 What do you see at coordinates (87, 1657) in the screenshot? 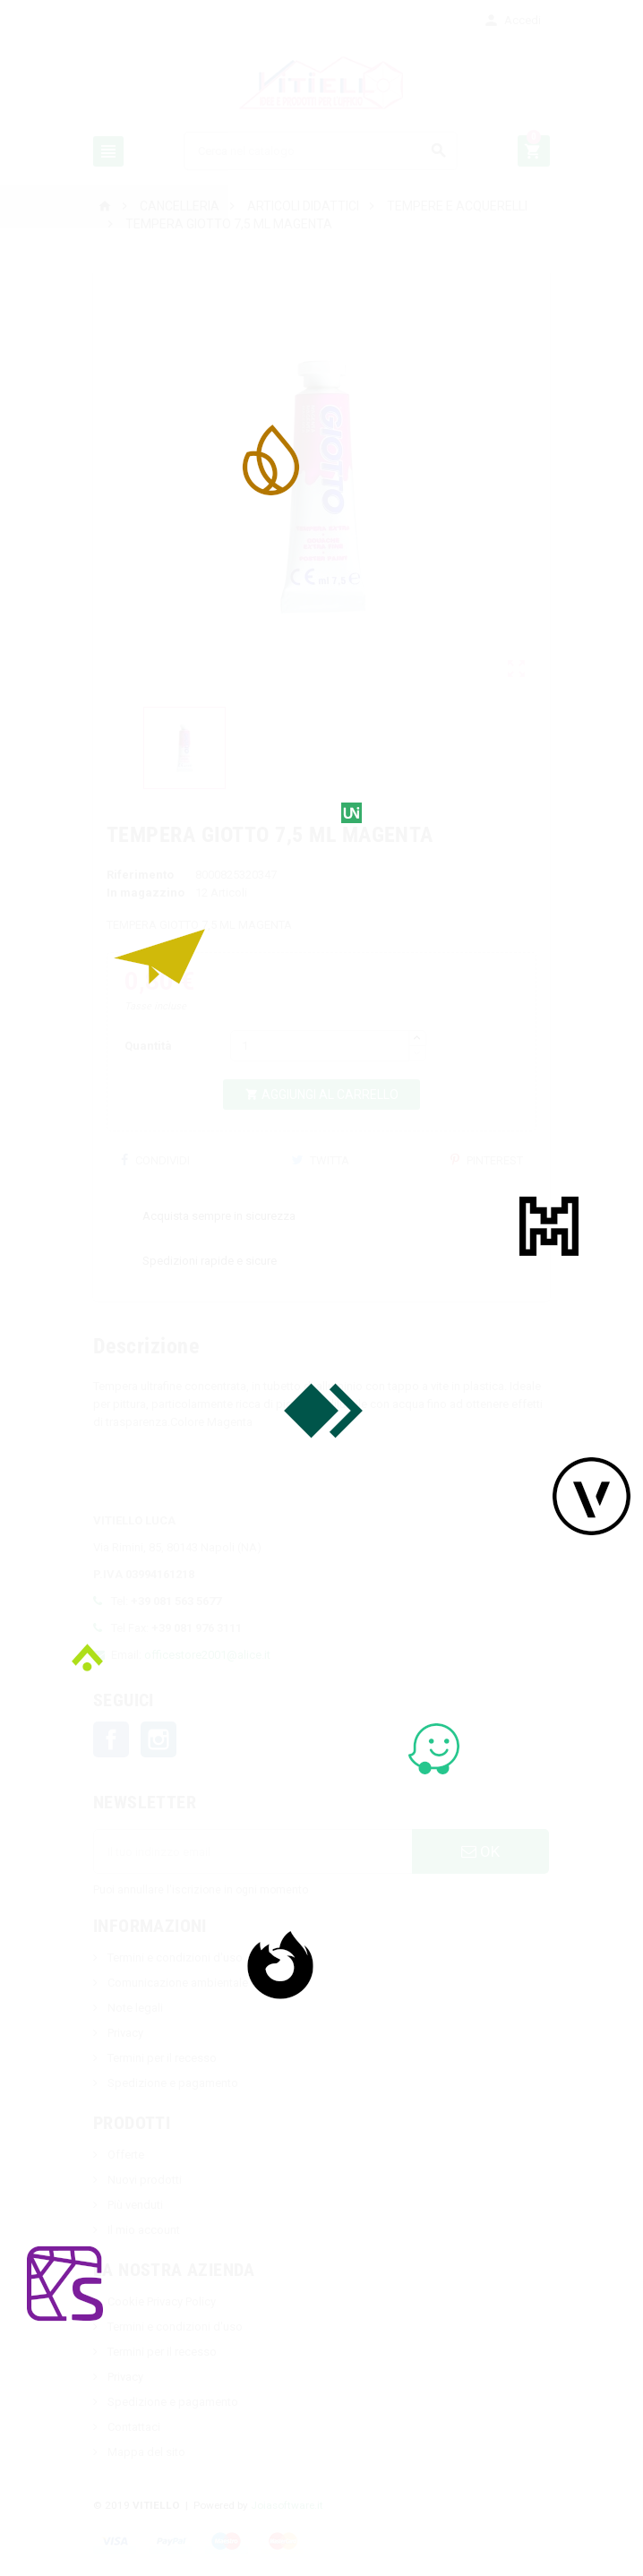
I see `upptime status monitoring service logo` at bounding box center [87, 1657].